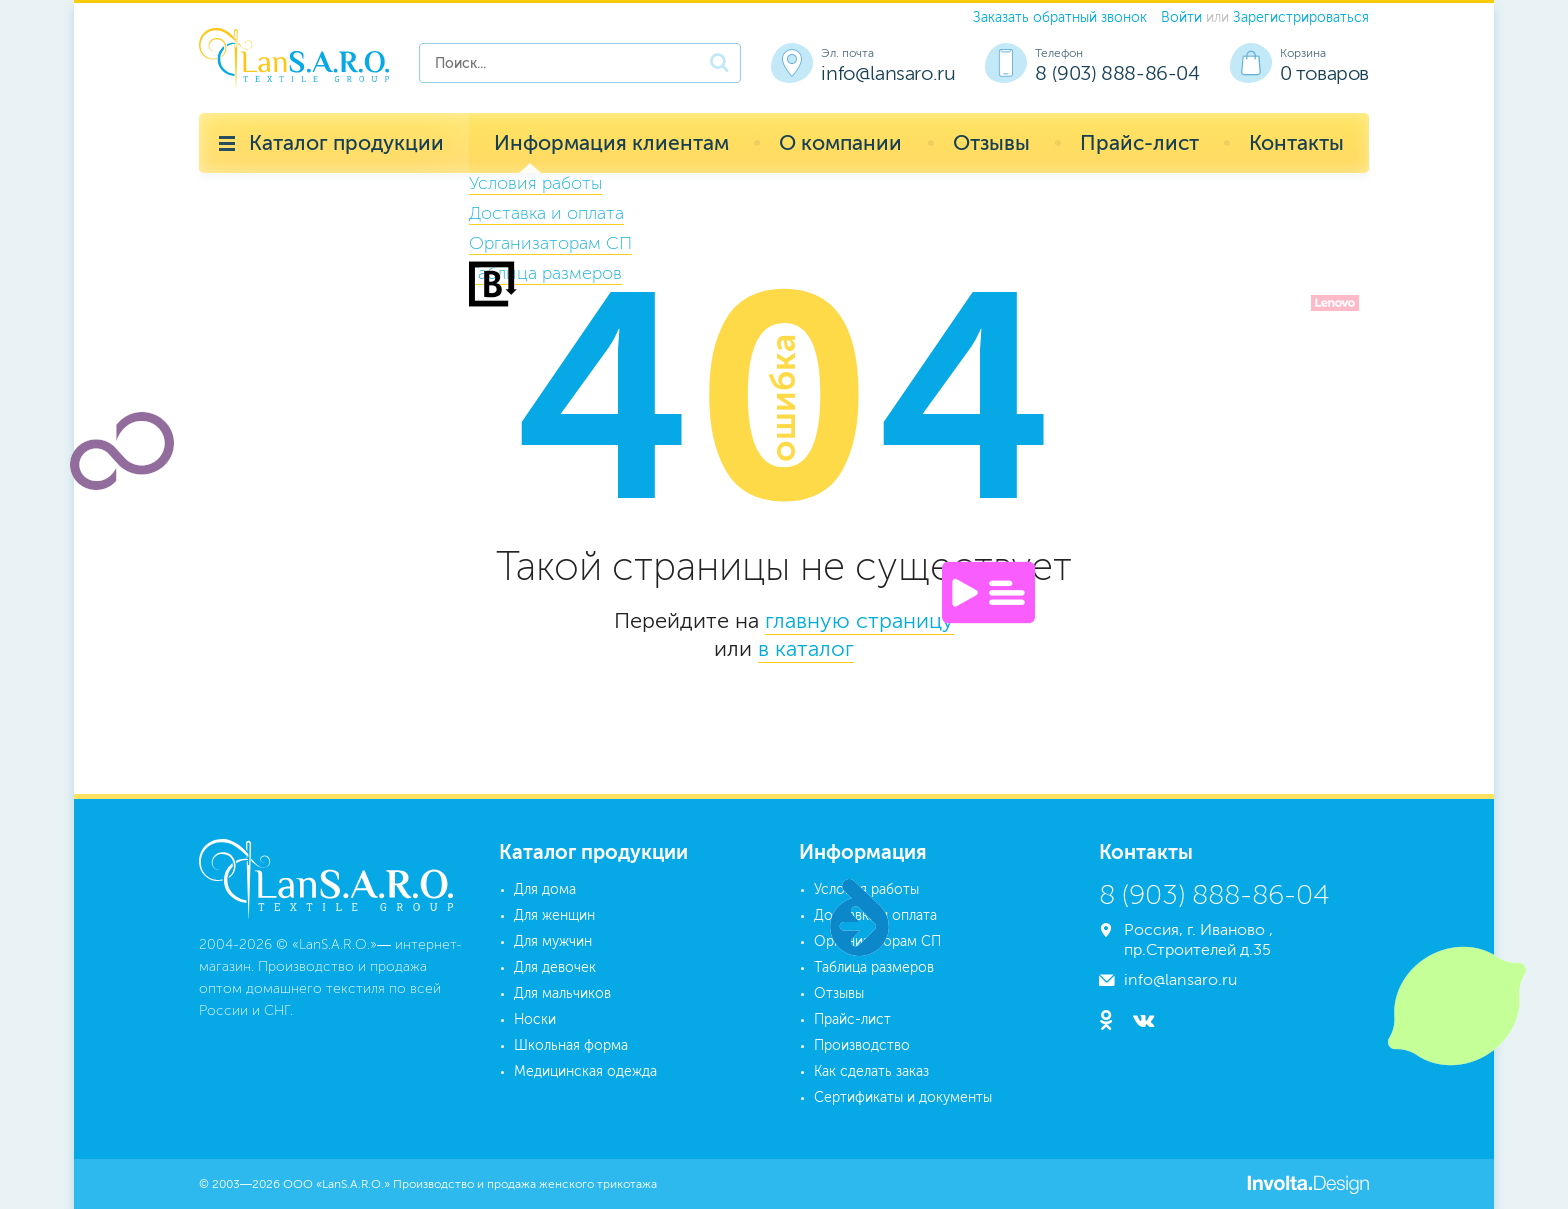  I want to click on PreMiD logo - indicates Discord rich presence integration, so click(988, 592).